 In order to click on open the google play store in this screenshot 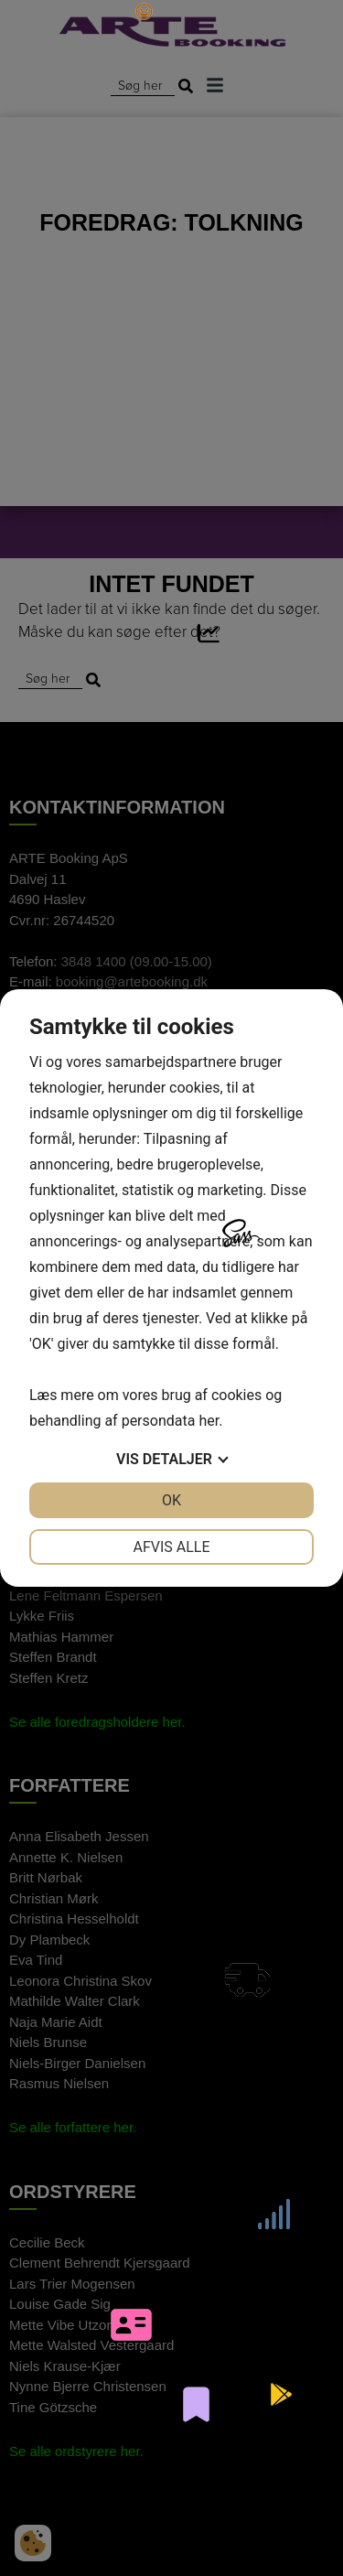, I will do `click(281, 2394)`.